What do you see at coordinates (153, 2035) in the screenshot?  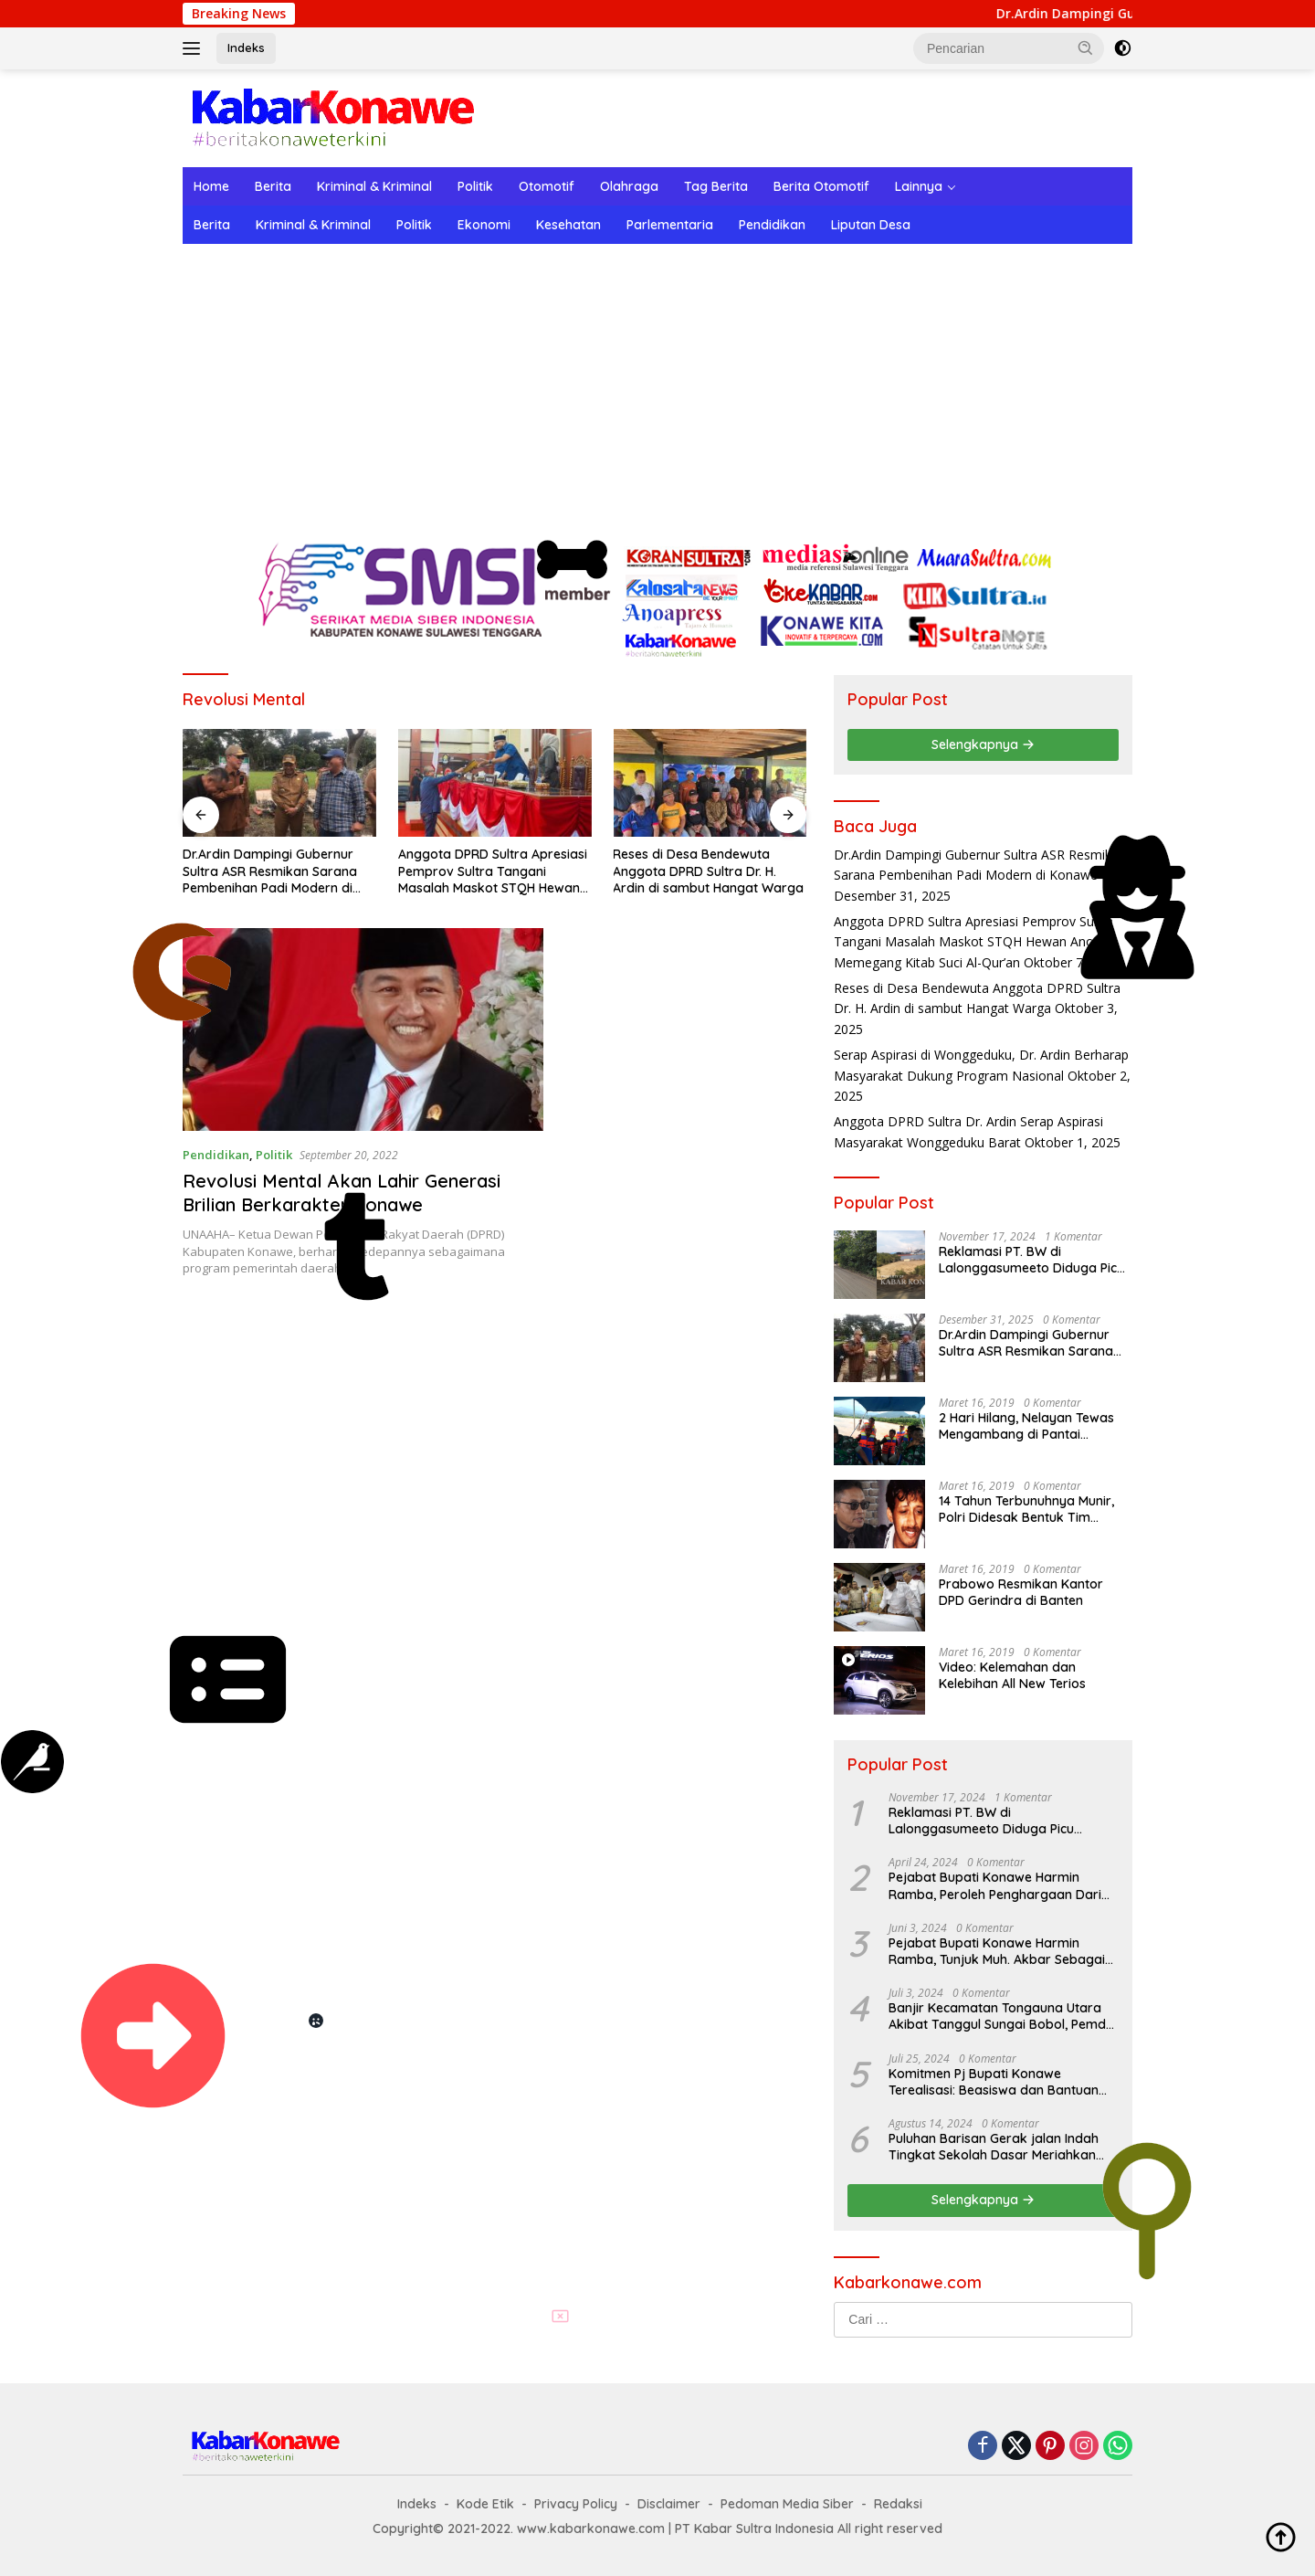 I see `go to next item or step` at bounding box center [153, 2035].